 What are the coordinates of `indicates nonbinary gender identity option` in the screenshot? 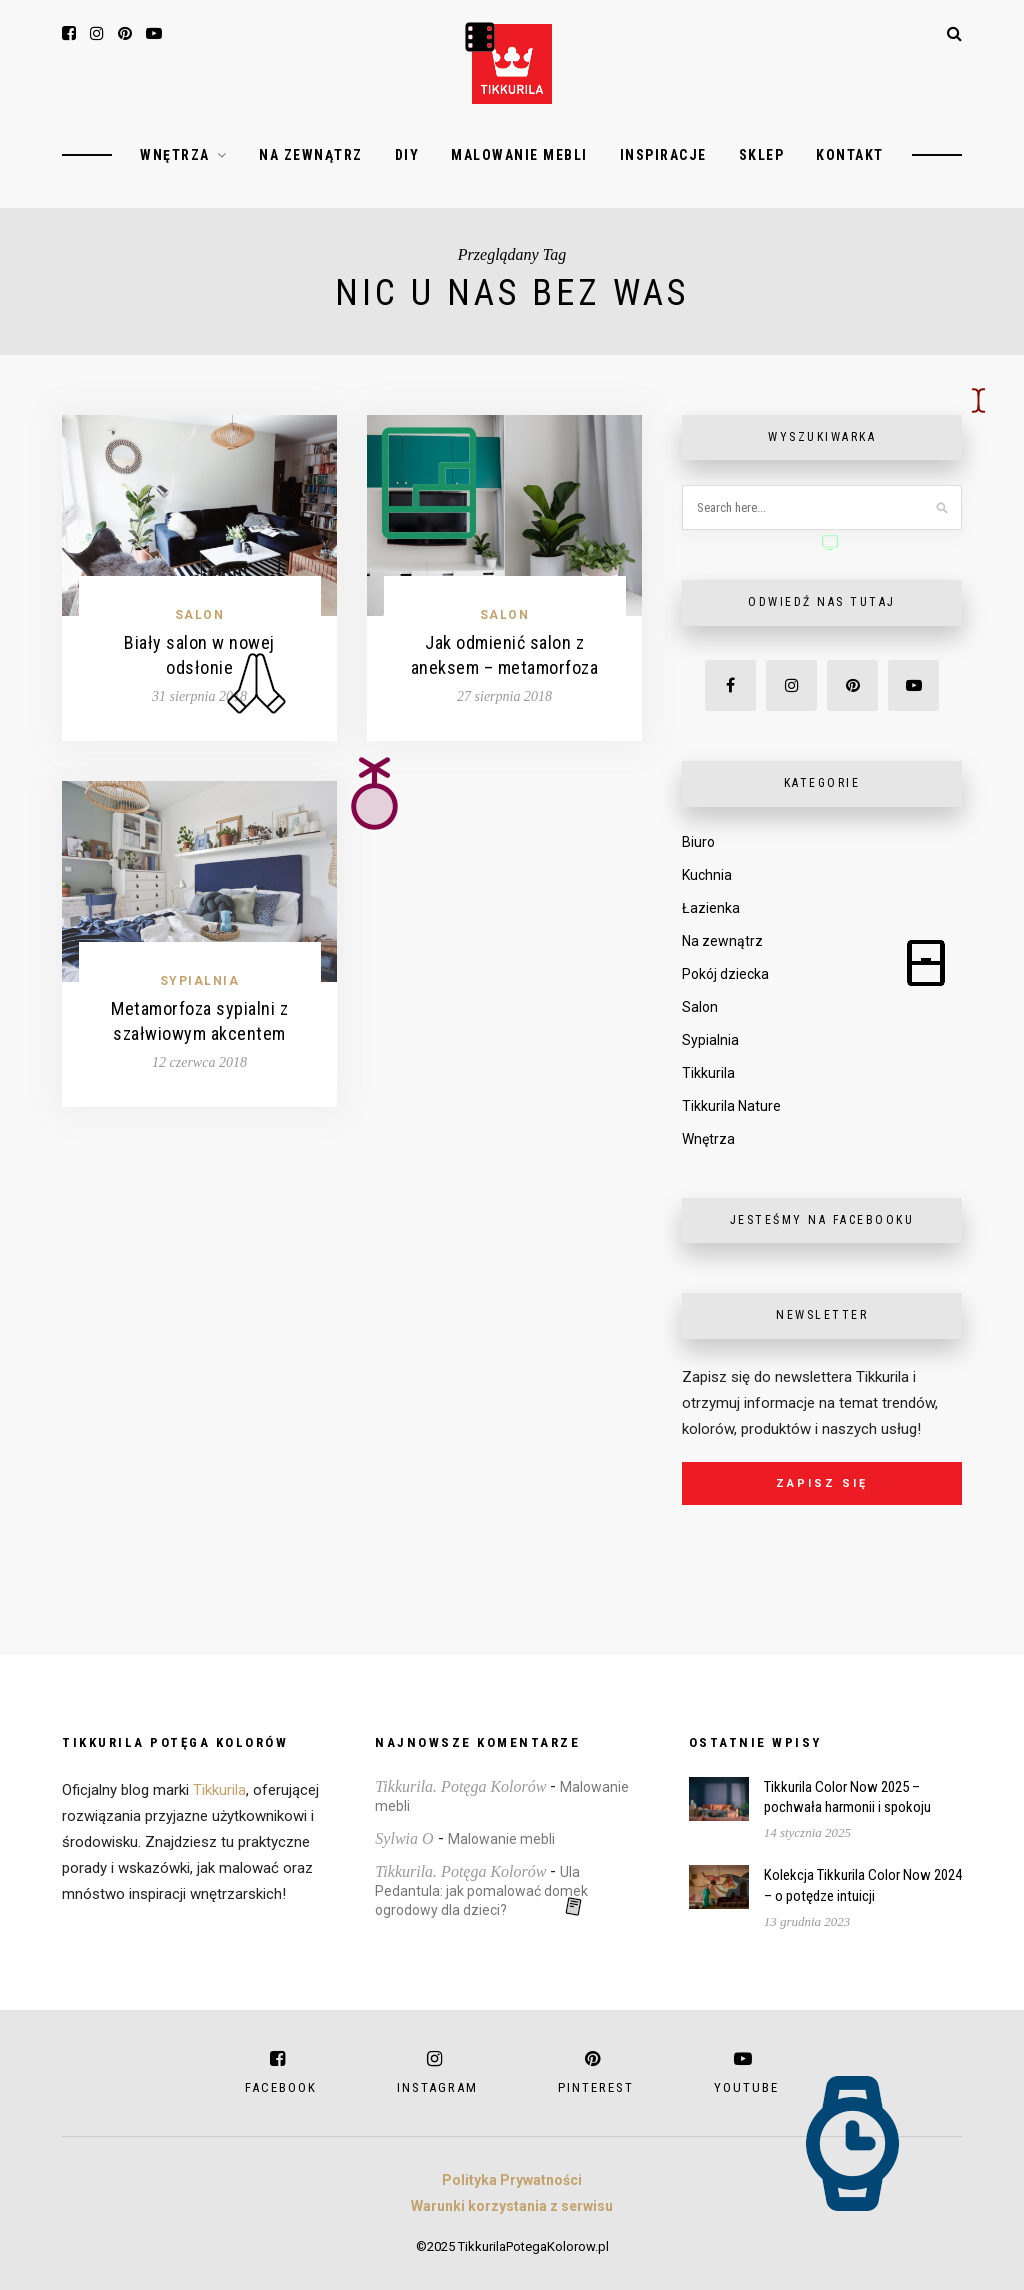 It's located at (374, 793).